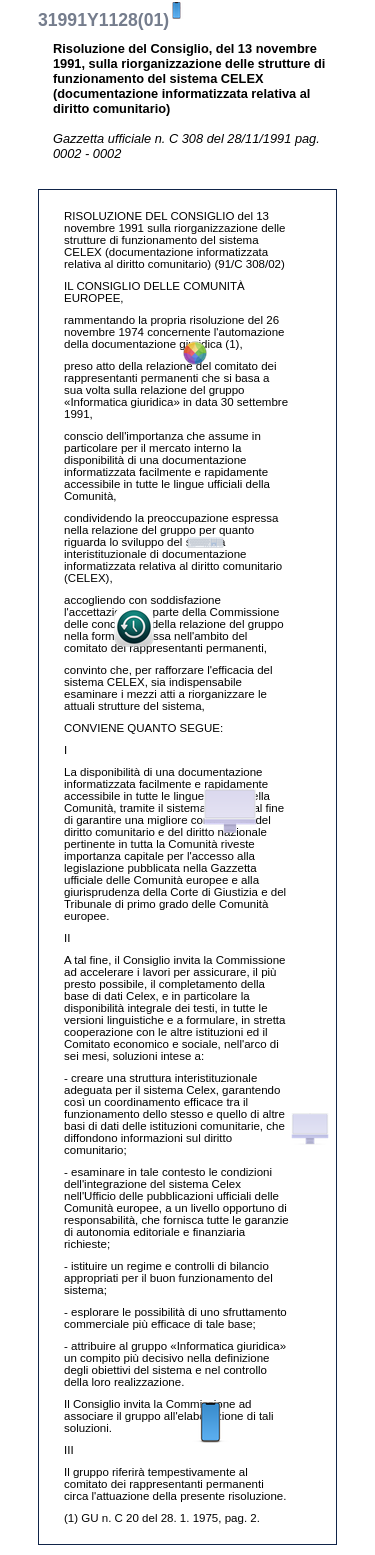 The height and width of the screenshot is (1555, 375). I want to click on open Time Machine backup and restore utility, so click(134, 627).